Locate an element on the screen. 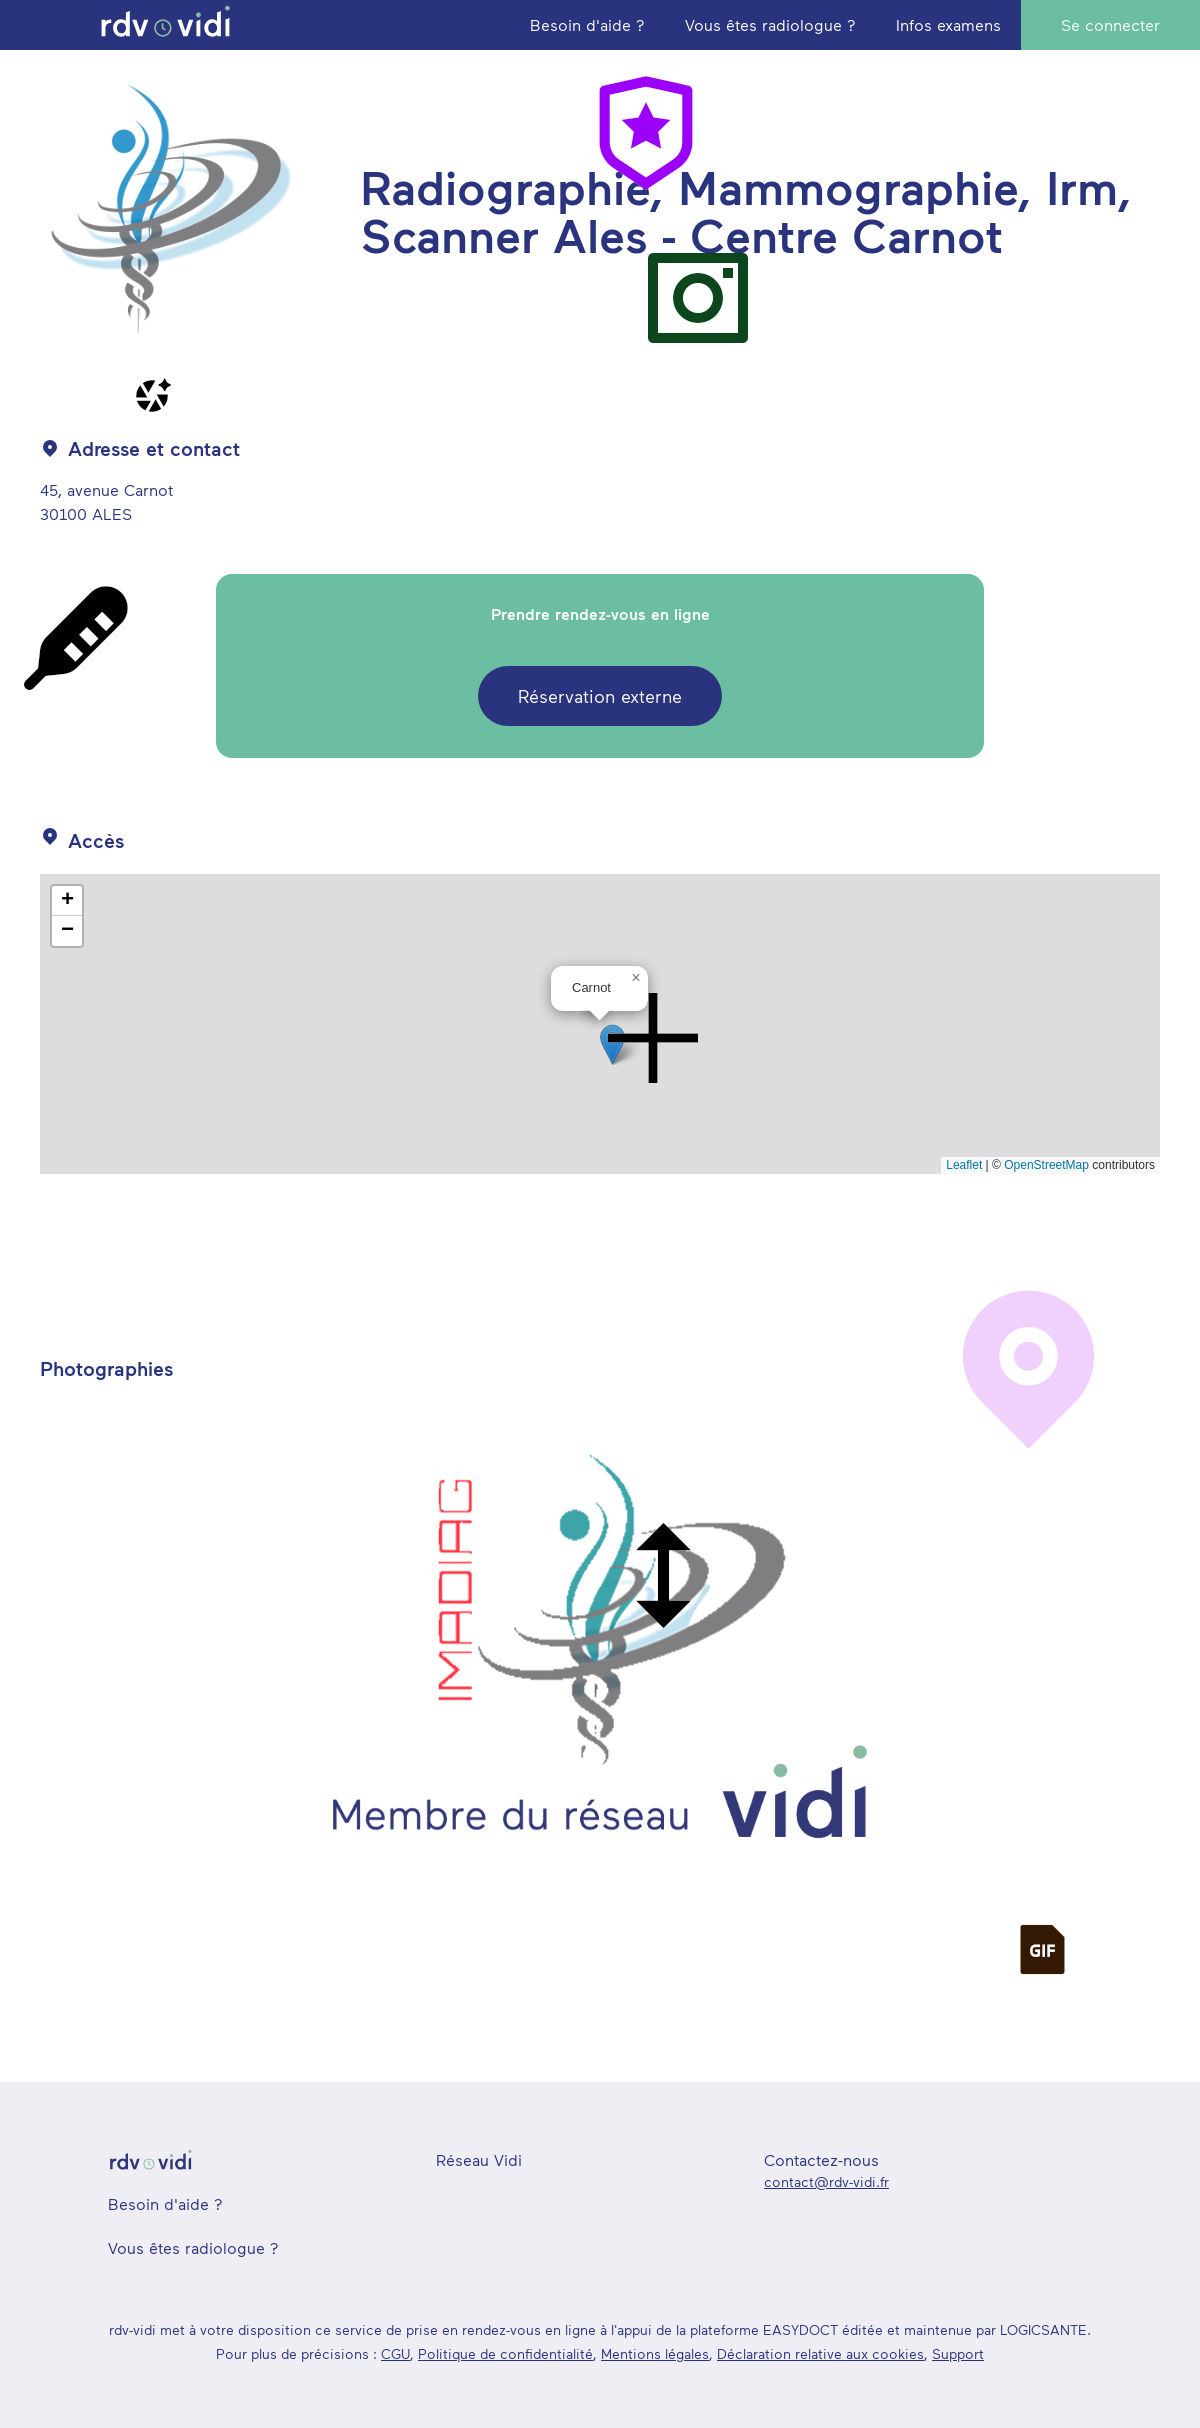  expand content vertically is located at coordinates (663, 1575).